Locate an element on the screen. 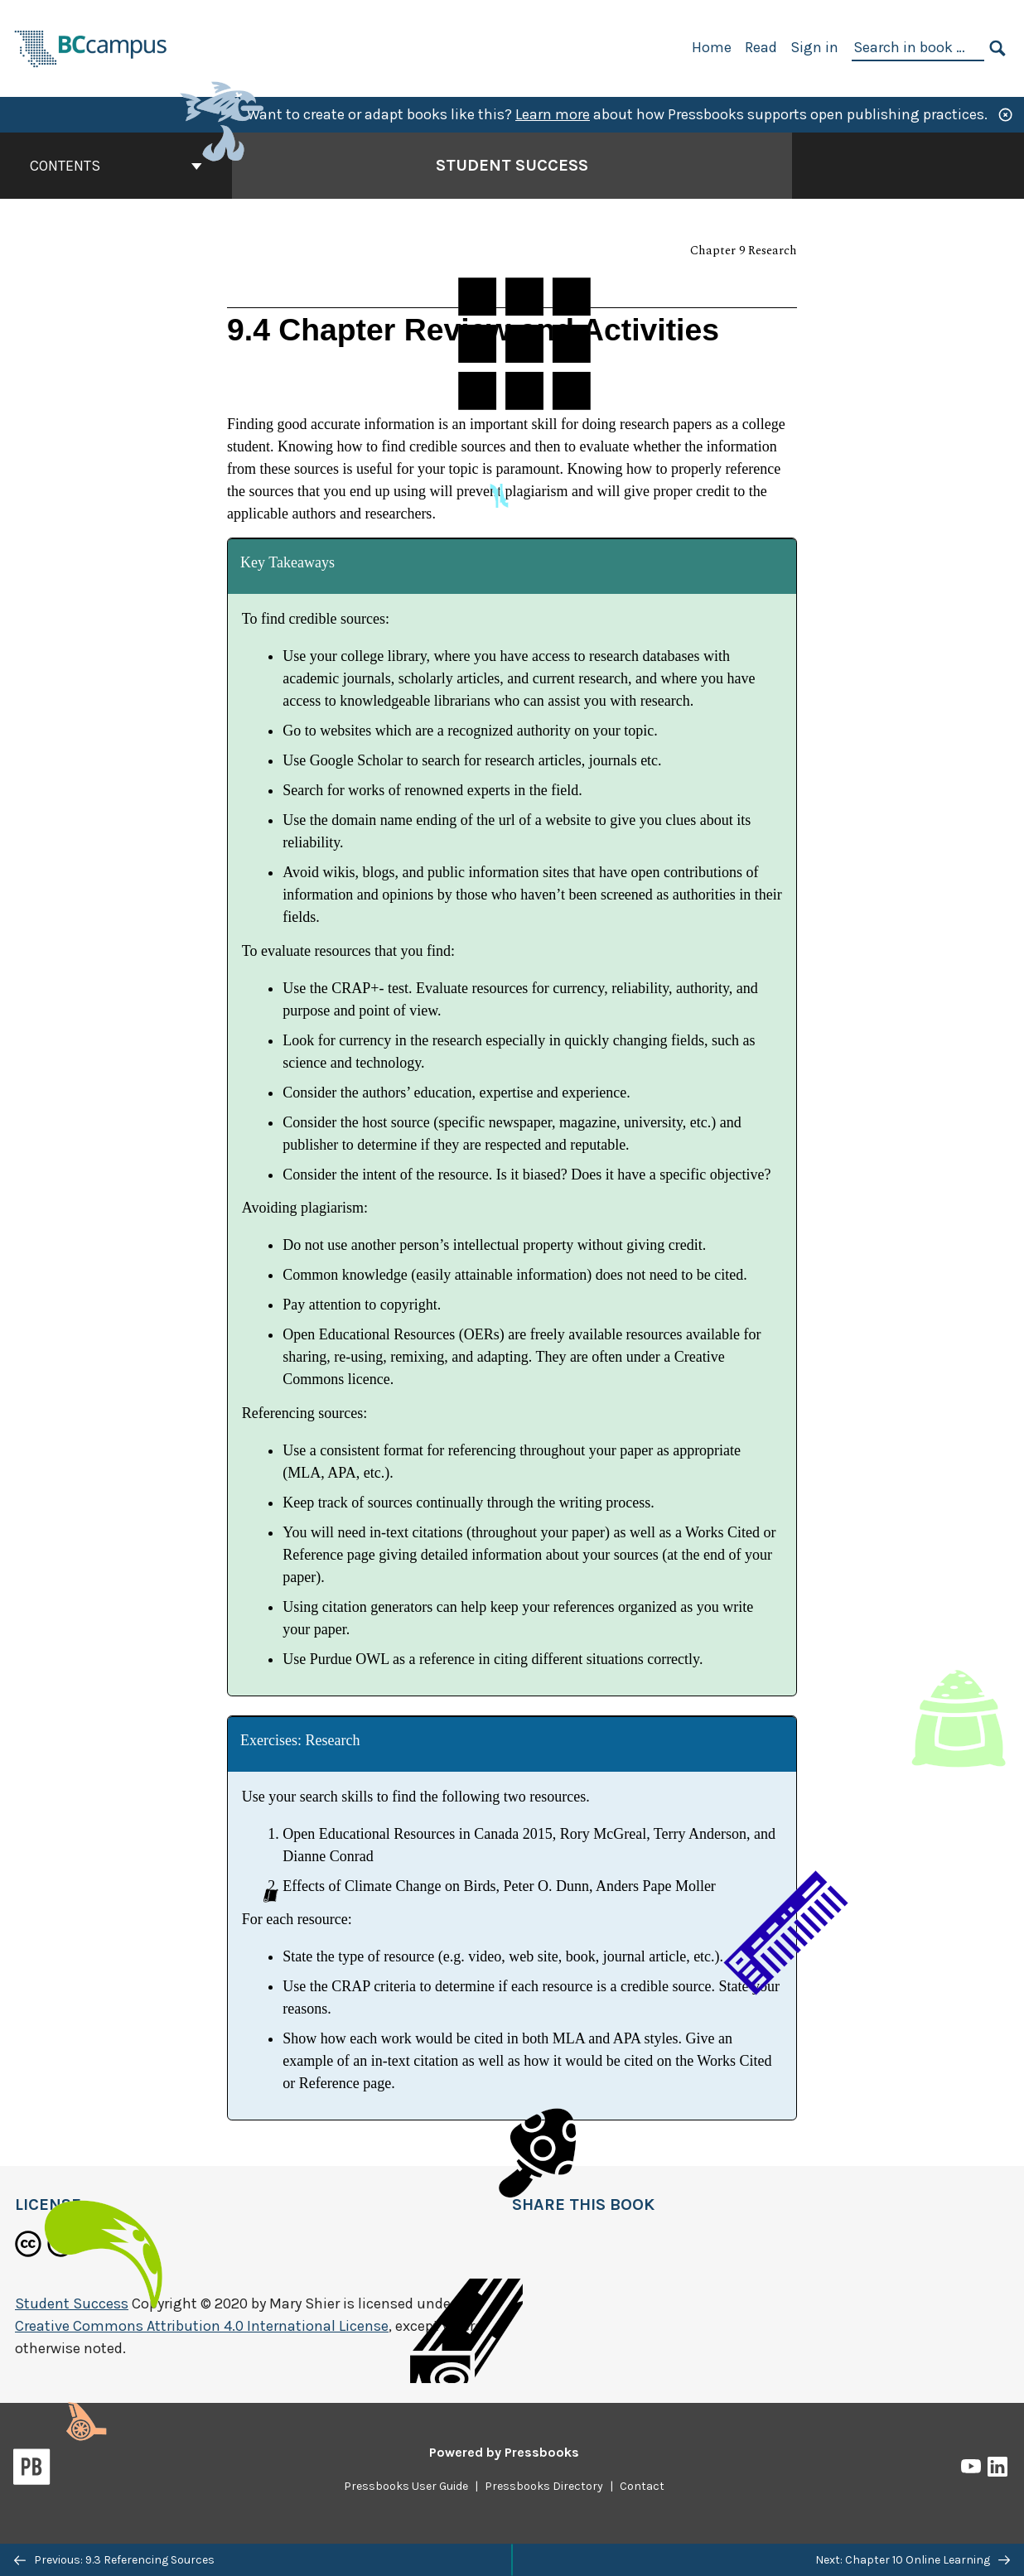 Image resolution: width=1024 pixels, height=2576 pixels. wood beam resource or building material is located at coordinates (466, 2331).